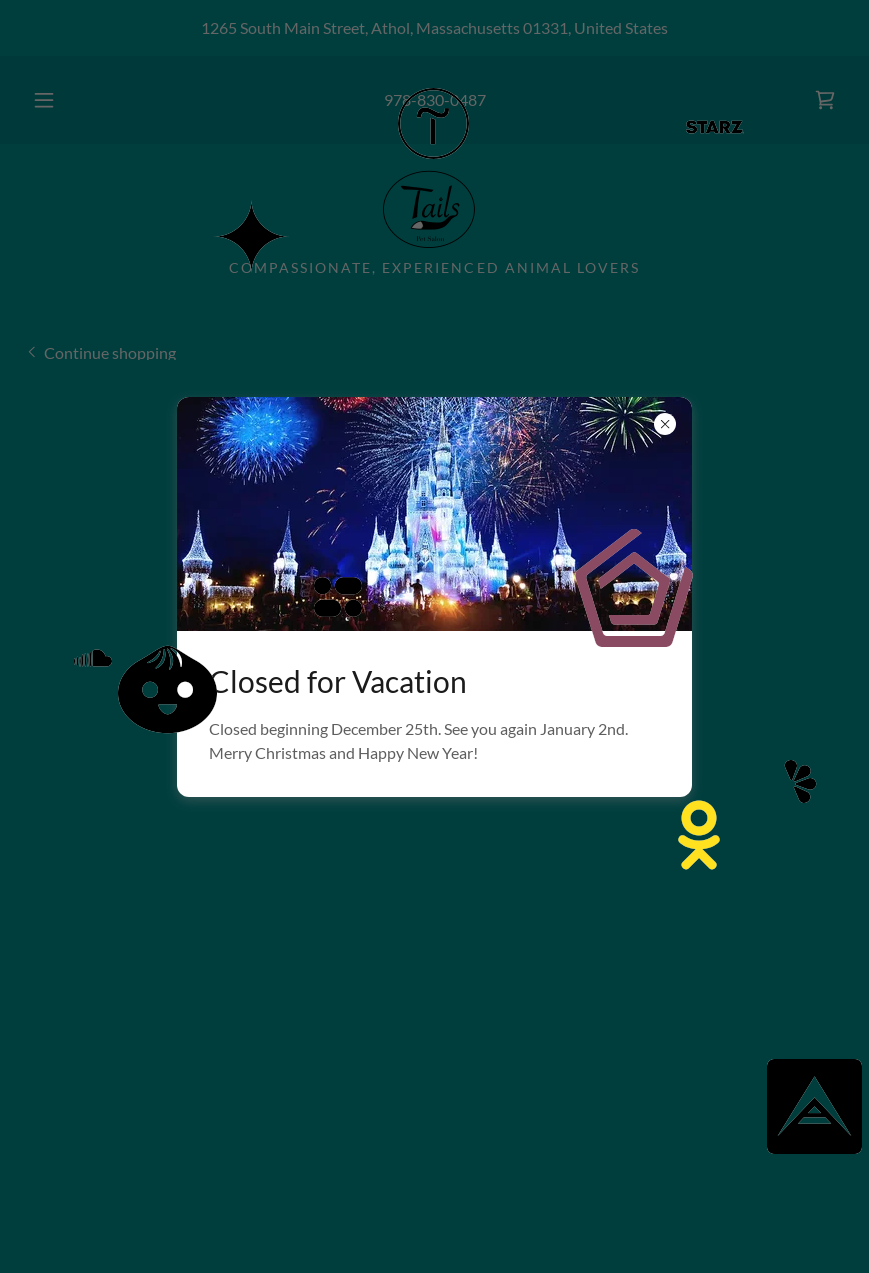 Image resolution: width=869 pixels, height=1273 pixels. Describe the element at coordinates (715, 127) in the screenshot. I see `open the Starz streaming app` at that location.